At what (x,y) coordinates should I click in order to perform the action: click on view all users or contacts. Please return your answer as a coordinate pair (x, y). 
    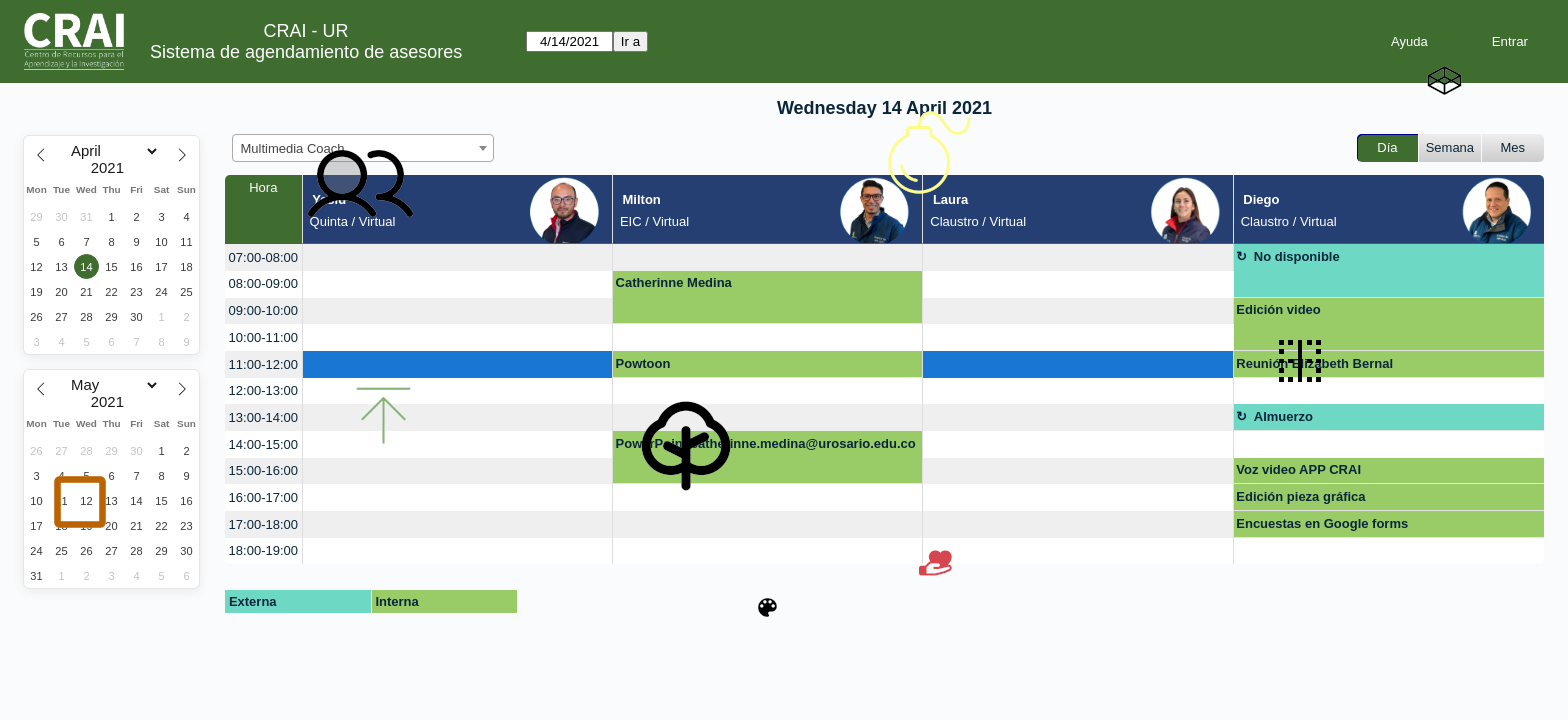
    Looking at the image, I should click on (360, 183).